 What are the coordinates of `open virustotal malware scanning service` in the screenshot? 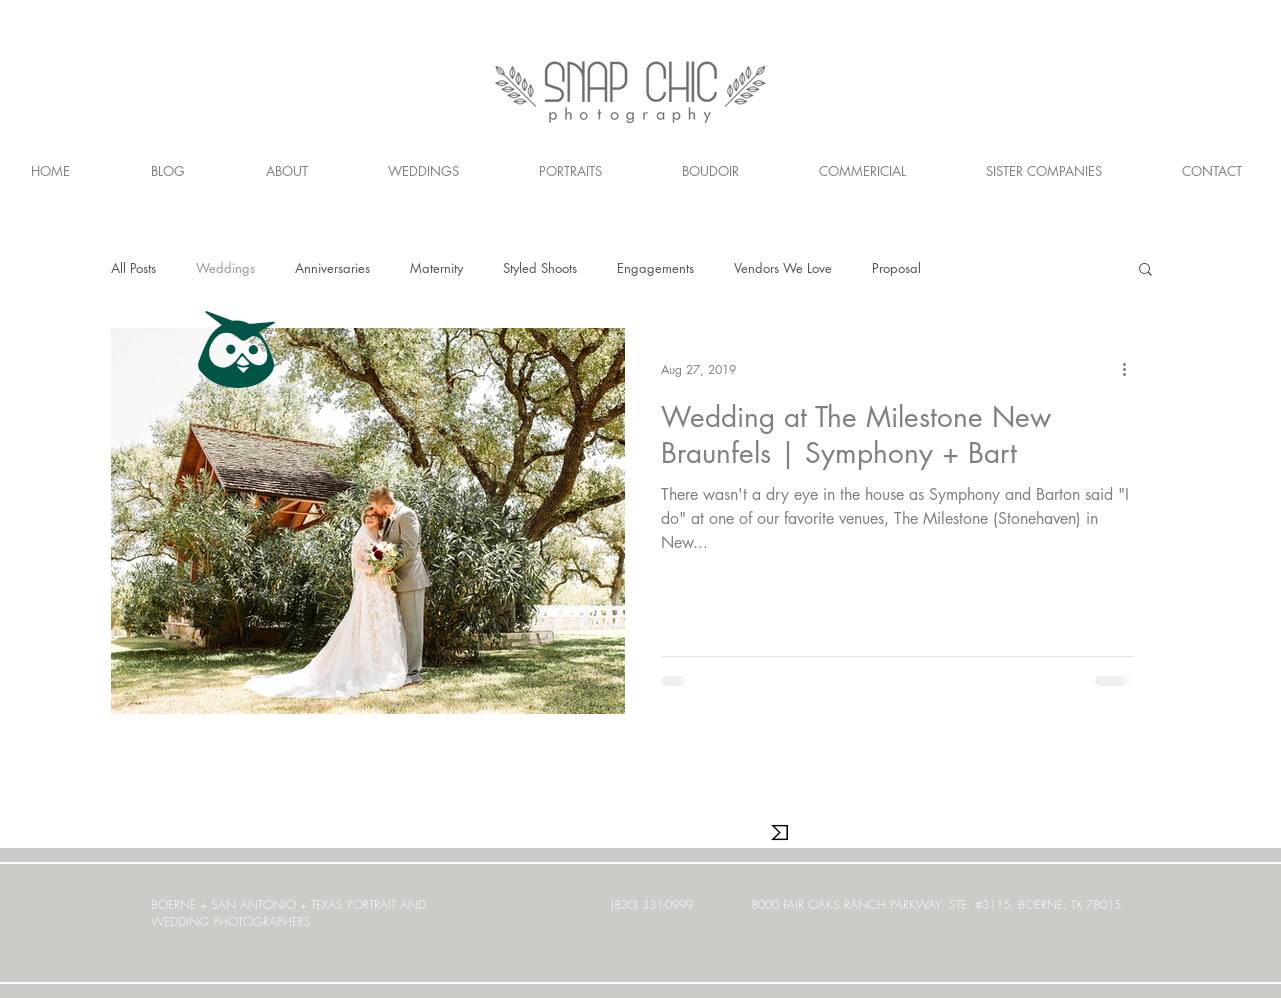 It's located at (779, 832).